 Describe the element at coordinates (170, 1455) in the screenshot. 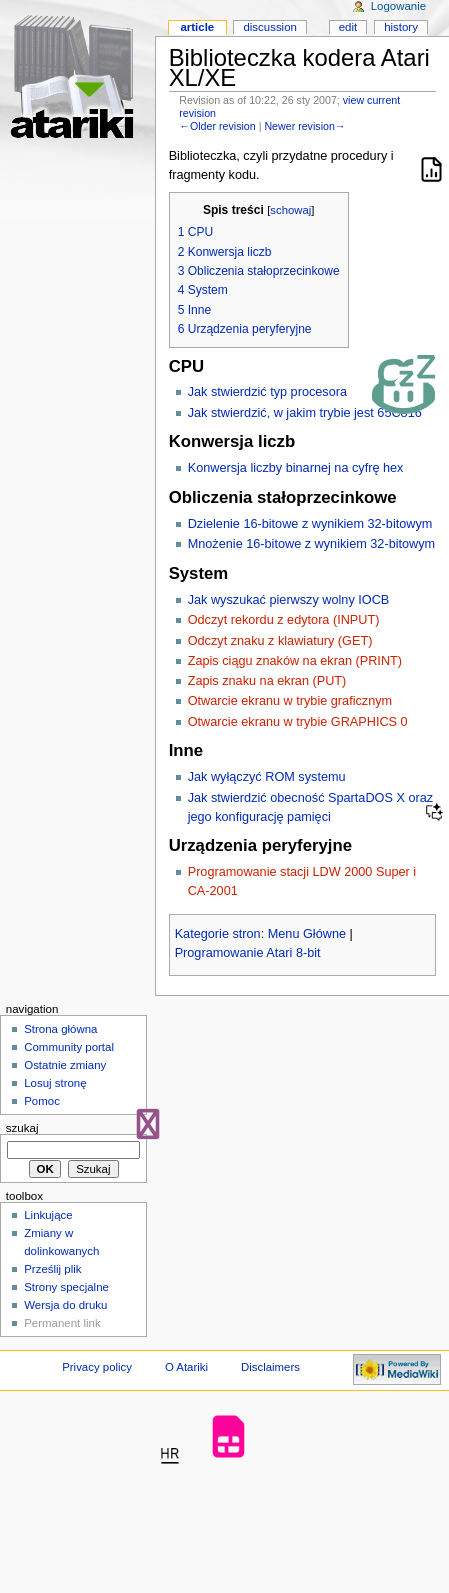

I see `insert a horizontal rule or divider line` at that location.